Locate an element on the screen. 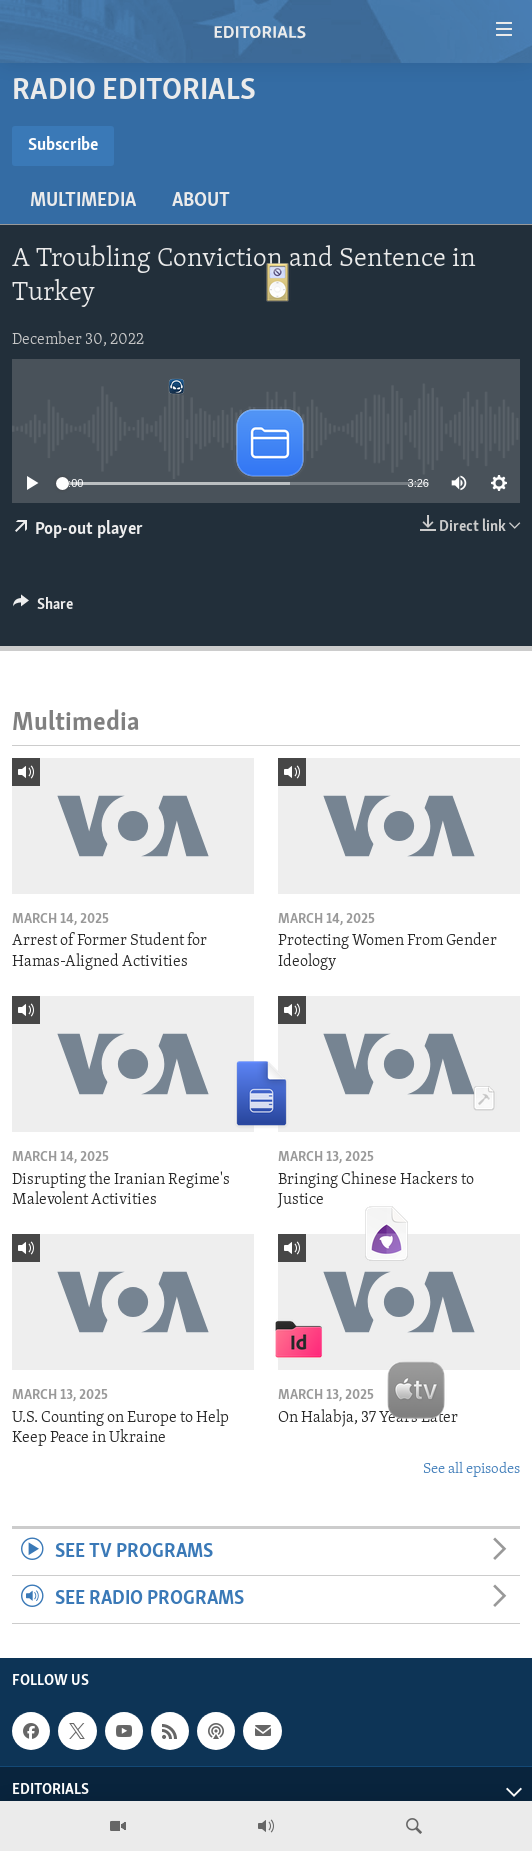  meson build system configuration file is located at coordinates (386, 1233).